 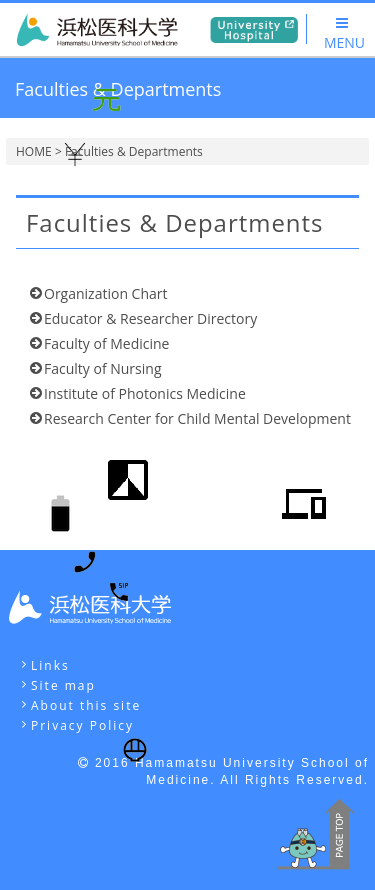 I want to click on view prices in chinese yuan, so click(x=106, y=100).